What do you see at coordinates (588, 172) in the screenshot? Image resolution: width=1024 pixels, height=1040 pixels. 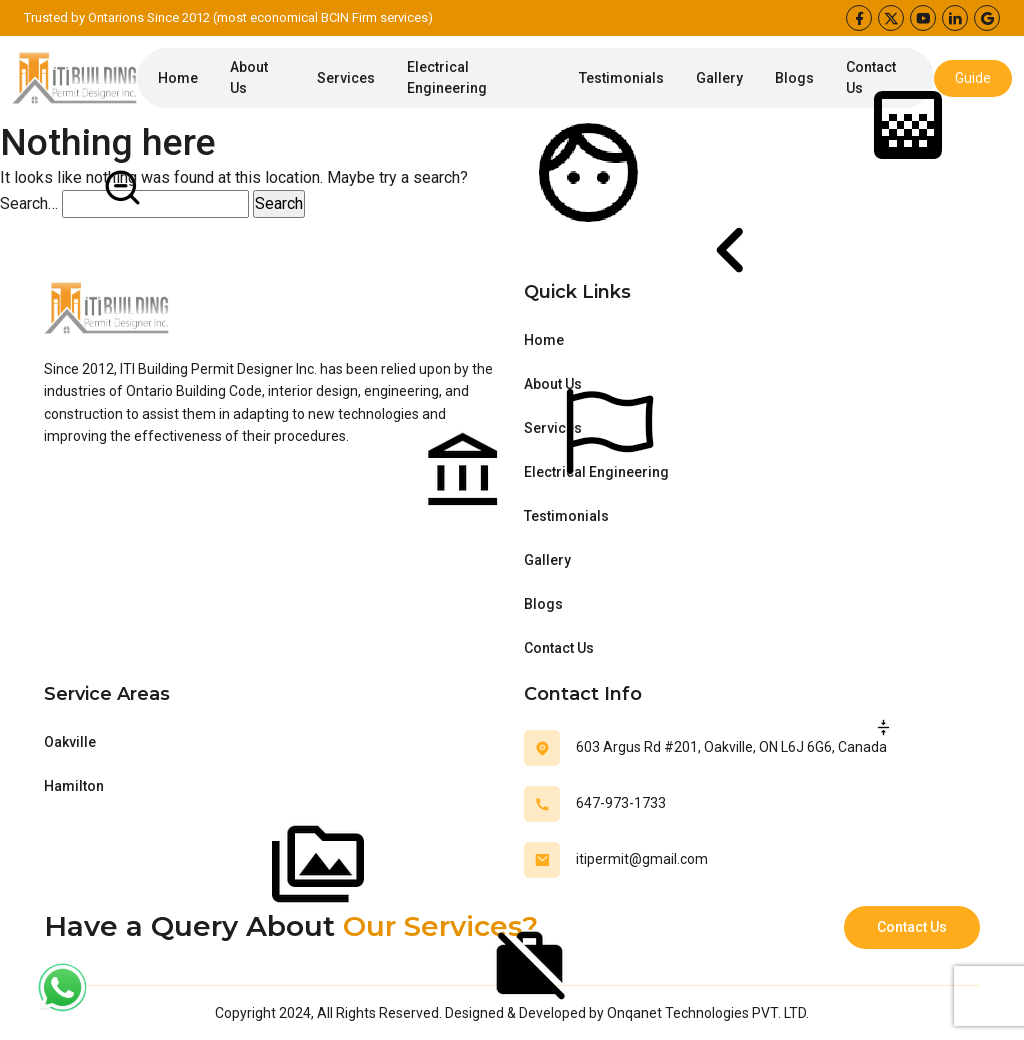 I see `access your profile or account settings` at bounding box center [588, 172].